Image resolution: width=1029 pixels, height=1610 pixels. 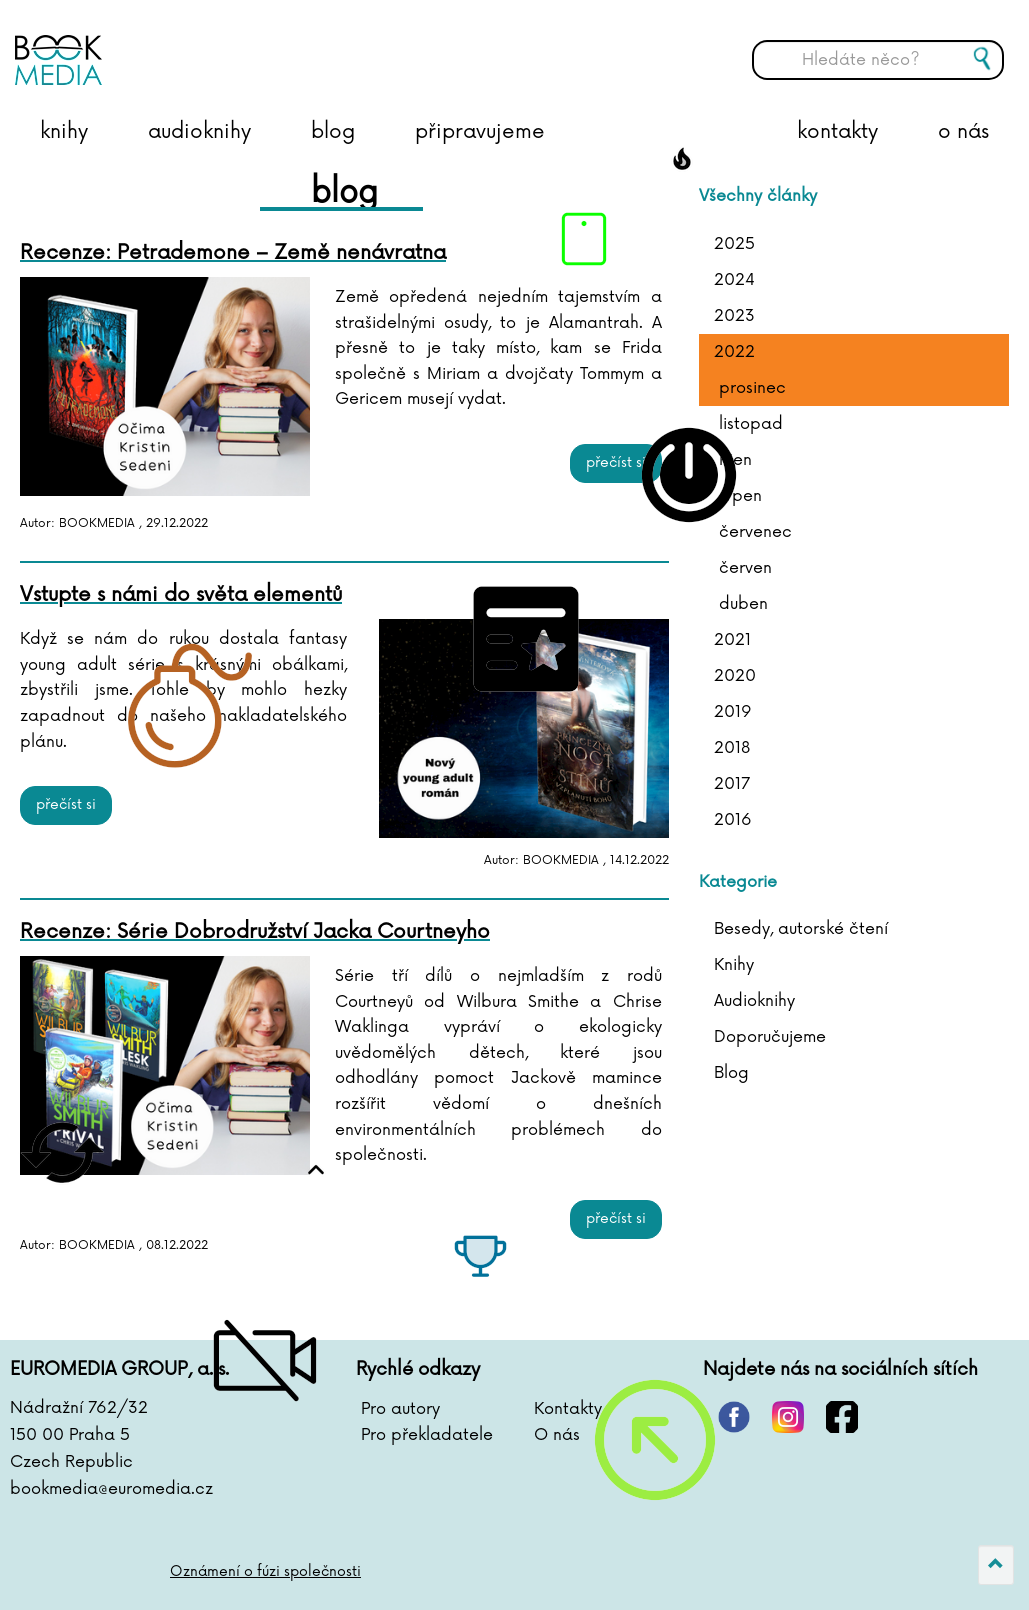 What do you see at coordinates (62, 1152) in the screenshot?
I see `refresh or reload content` at bounding box center [62, 1152].